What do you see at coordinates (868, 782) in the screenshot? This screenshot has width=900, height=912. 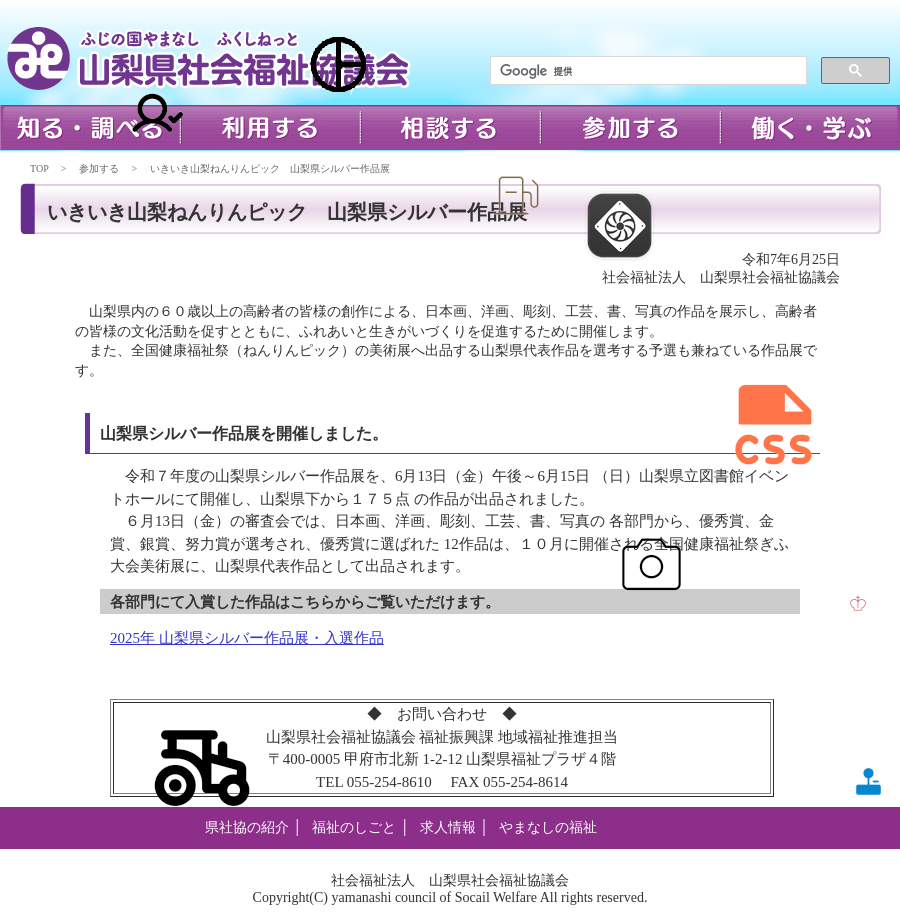 I see `access game controls or gaming settings` at bounding box center [868, 782].